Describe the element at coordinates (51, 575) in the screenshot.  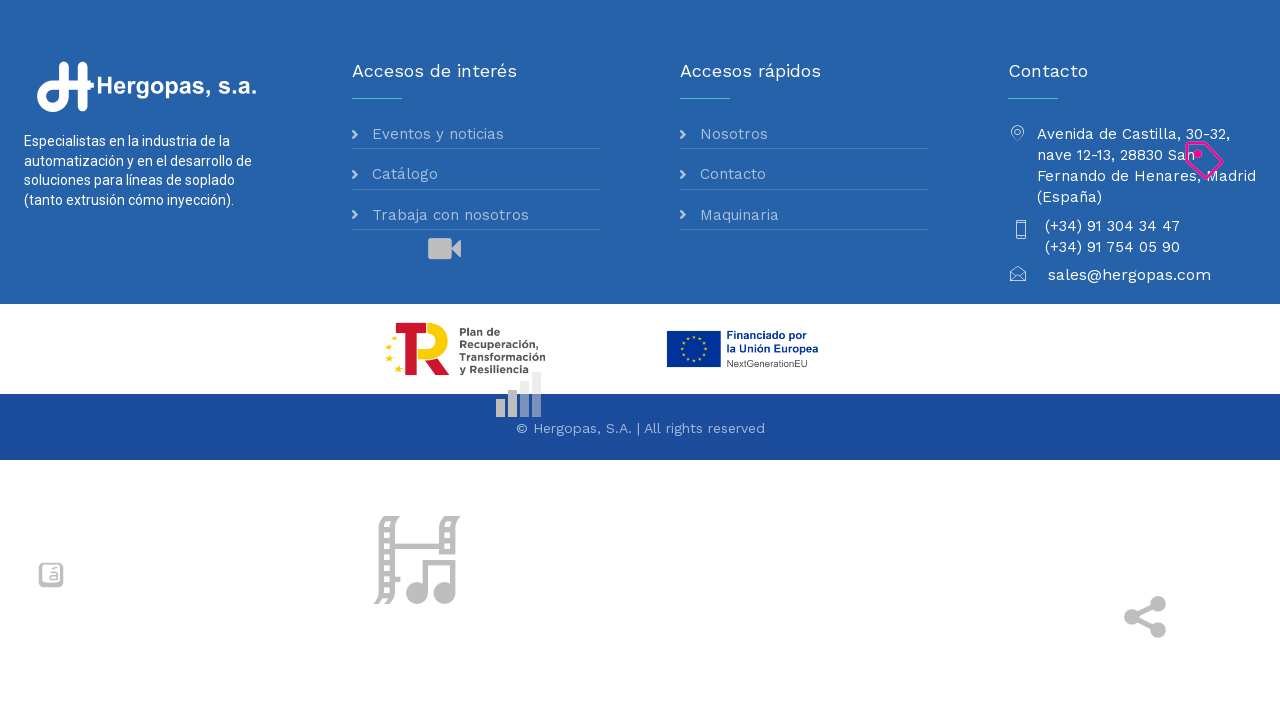
I see `open character map application` at that location.